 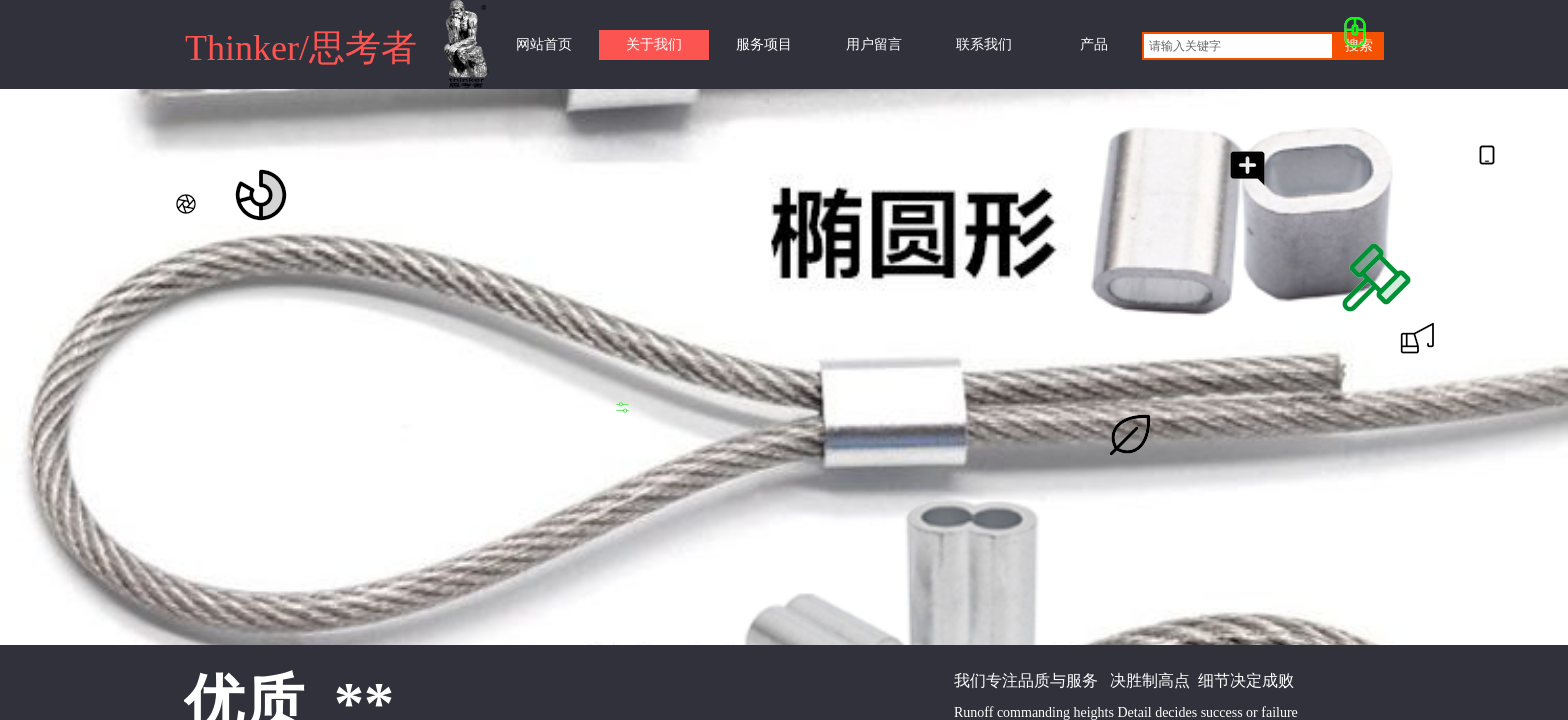 What do you see at coordinates (1418, 340) in the screenshot?
I see `construction or building-related feature` at bounding box center [1418, 340].